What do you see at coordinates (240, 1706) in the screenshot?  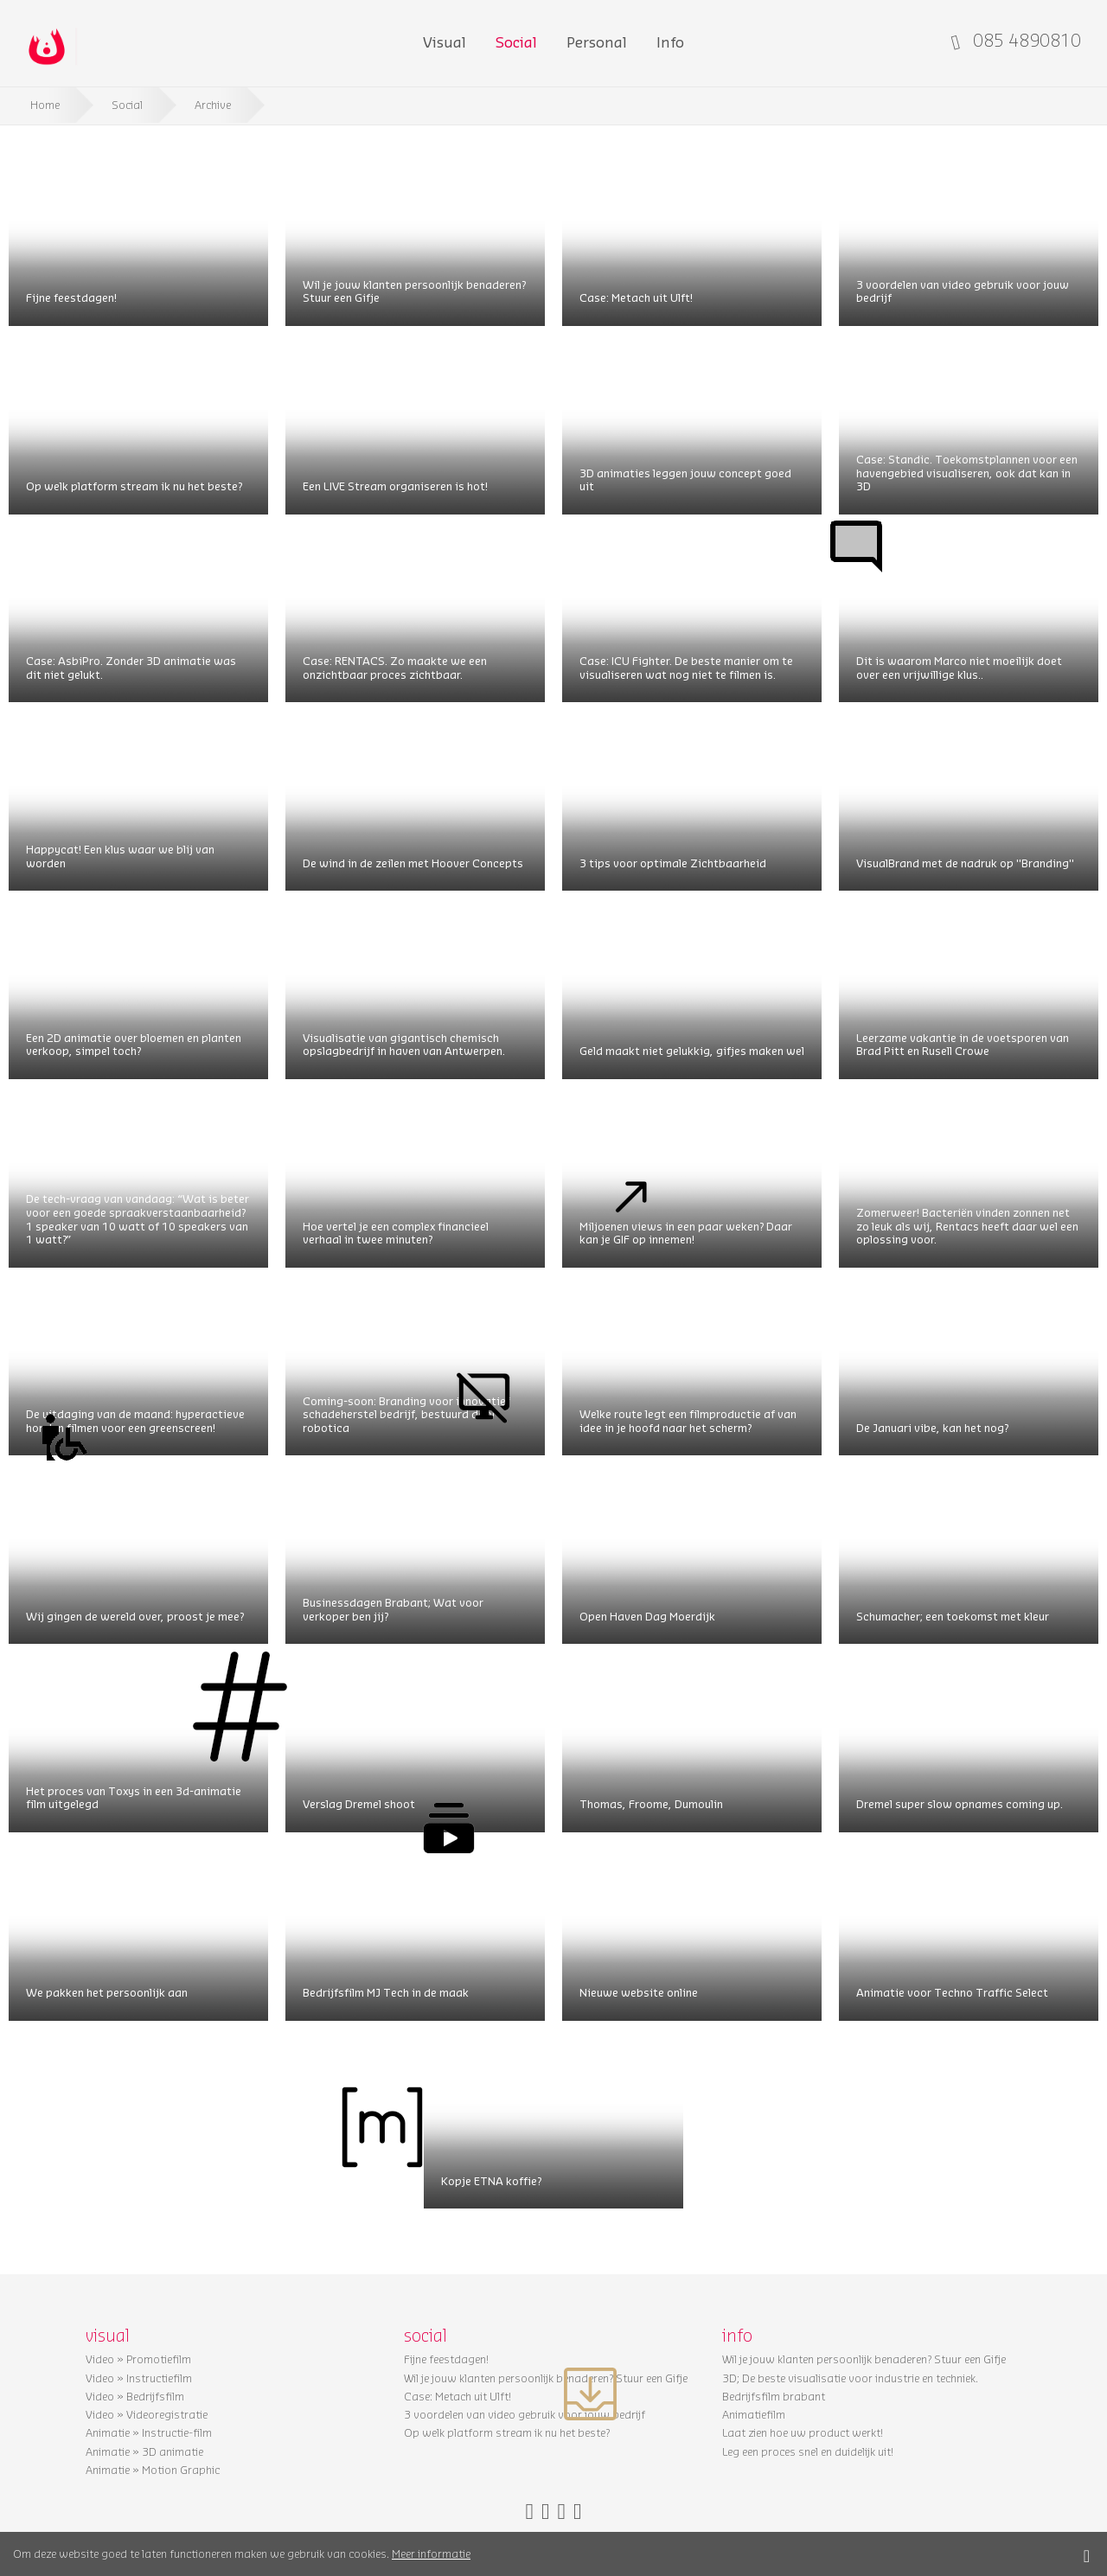 I see `add or search hashtags` at bounding box center [240, 1706].